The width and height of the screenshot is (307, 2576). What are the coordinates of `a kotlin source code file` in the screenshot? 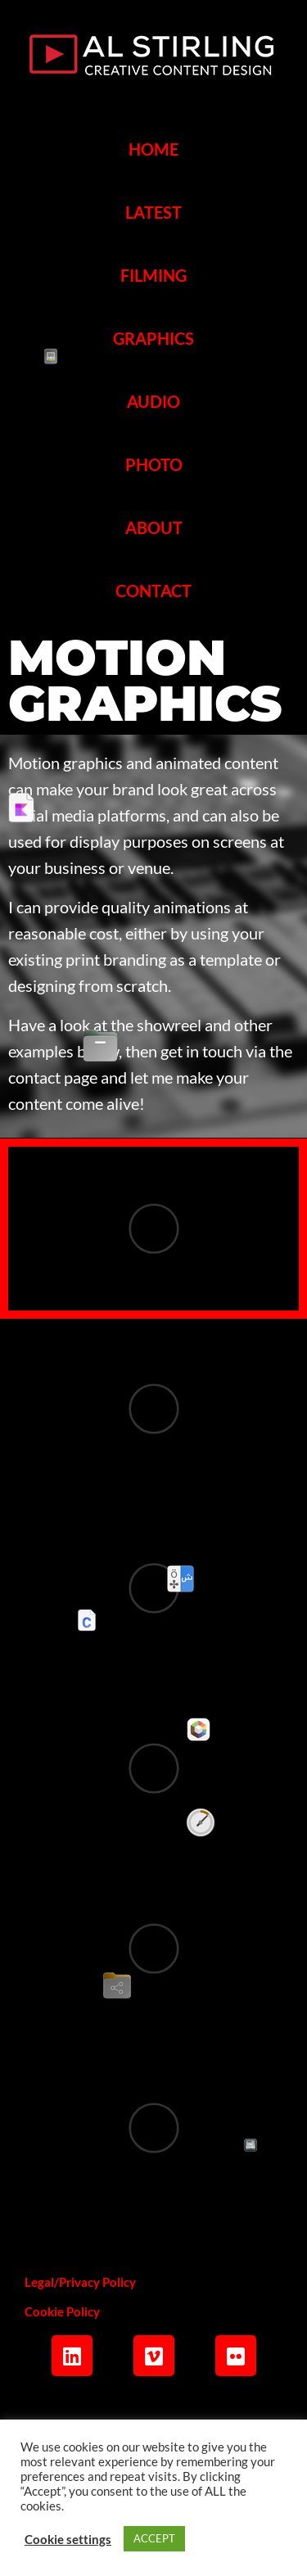 It's located at (21, 808).